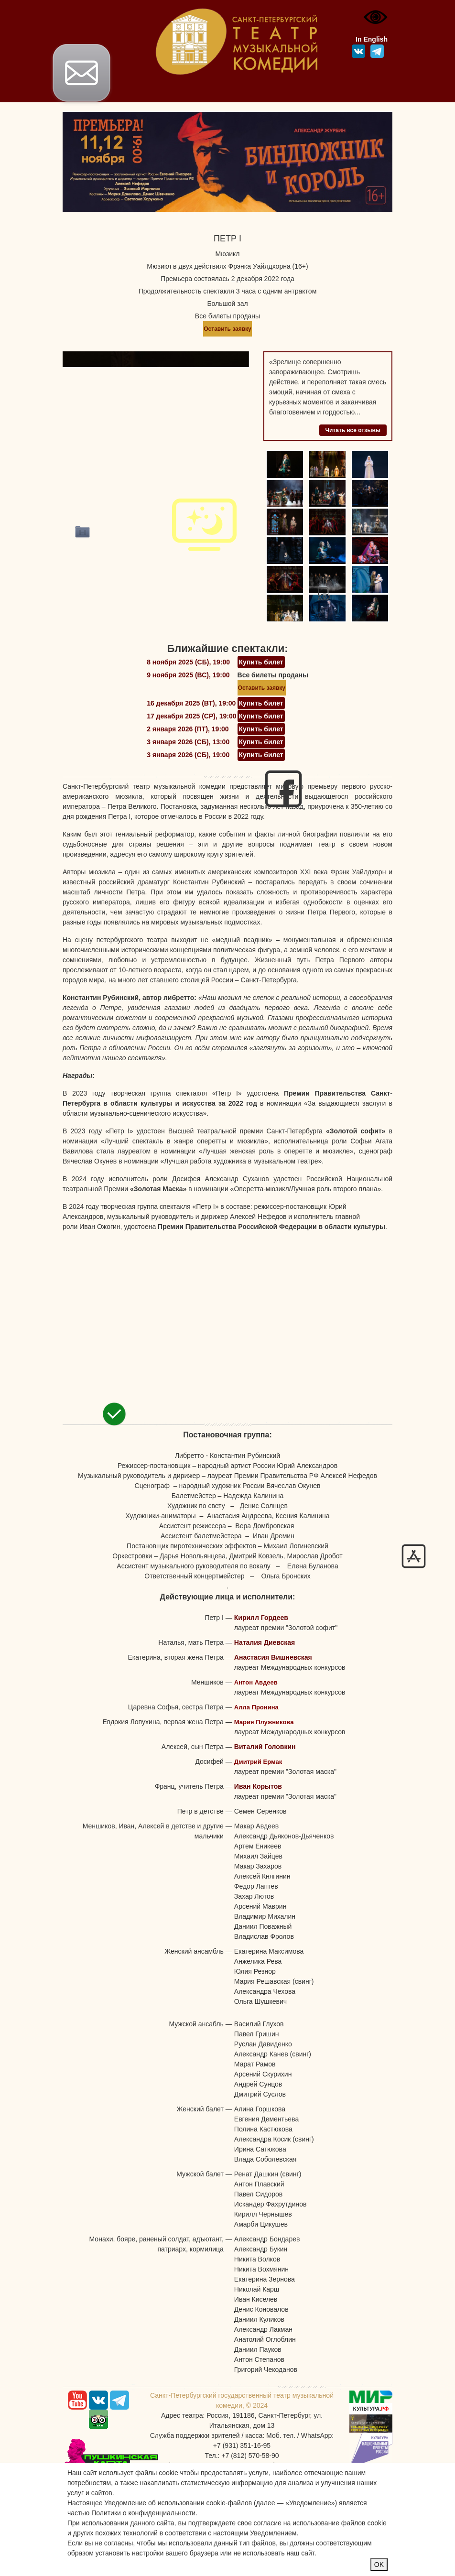 This screenshot has width=455, height=2576. What do you see at coordinates (204, 522) in the screenshot?
I see `access screensaver settings` at bounding box center [204, 522].